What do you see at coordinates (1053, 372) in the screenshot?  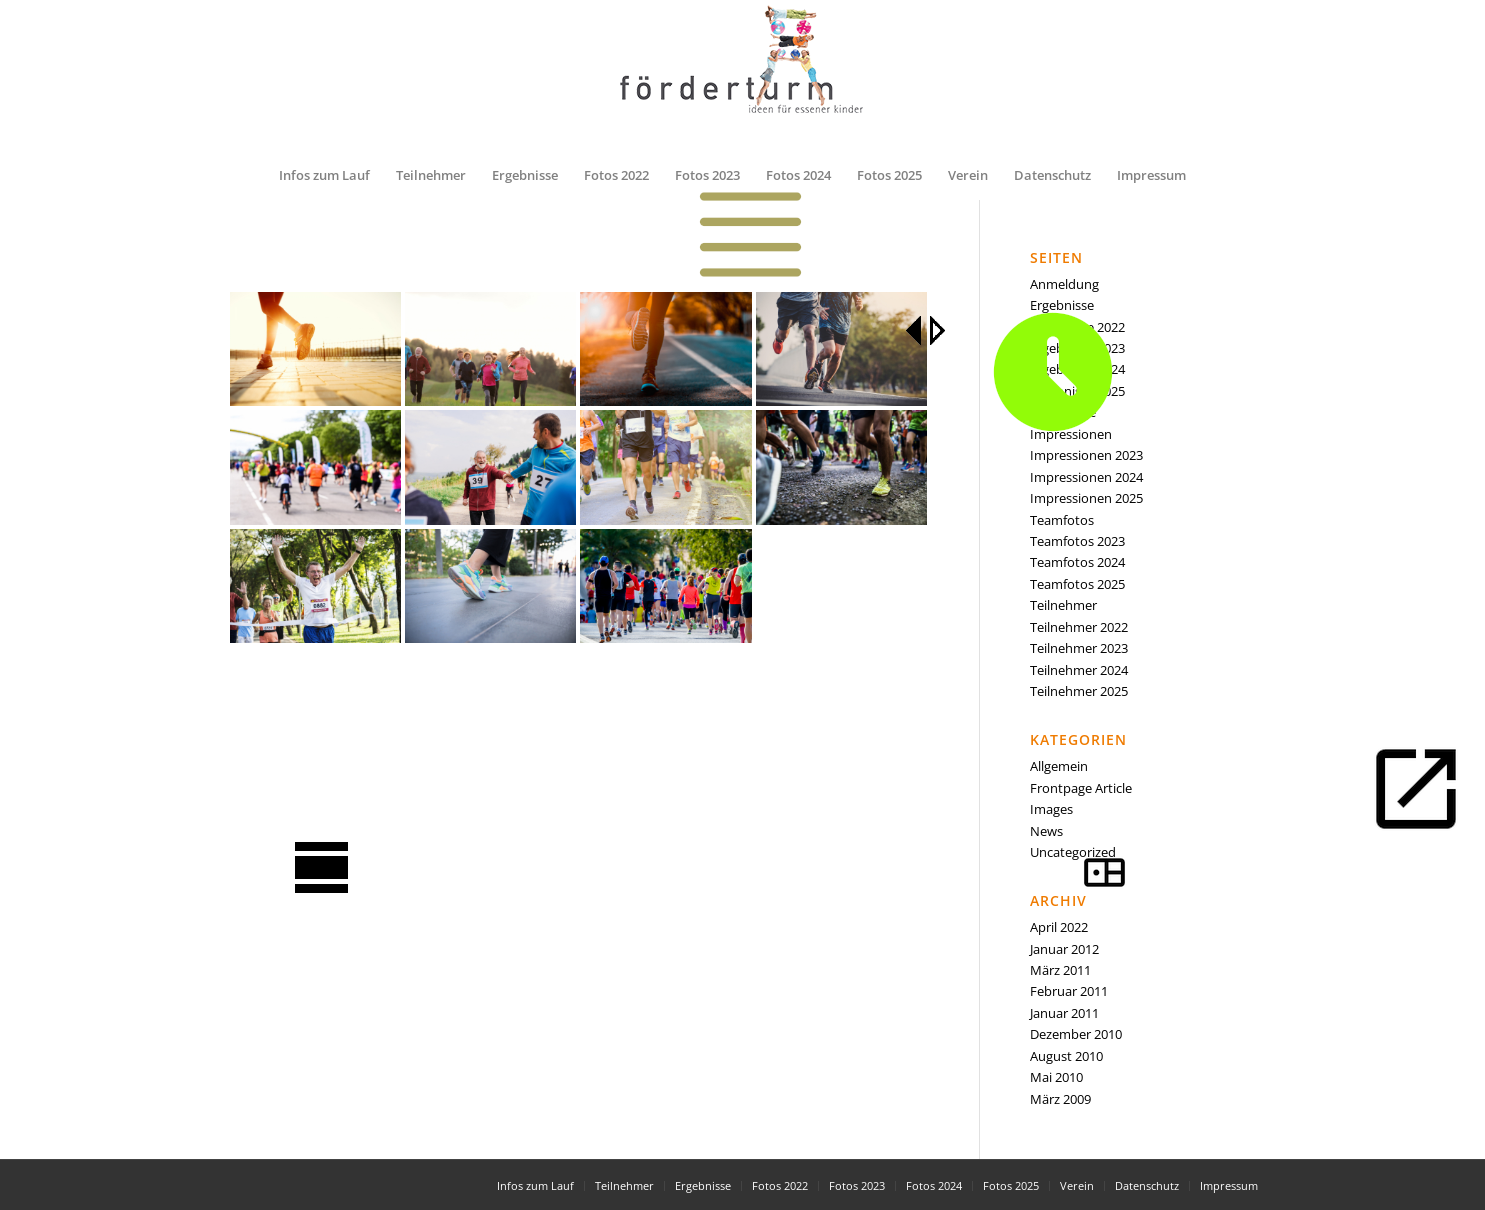 I see `view time or clock settings` at bounding box center [1053, 372].